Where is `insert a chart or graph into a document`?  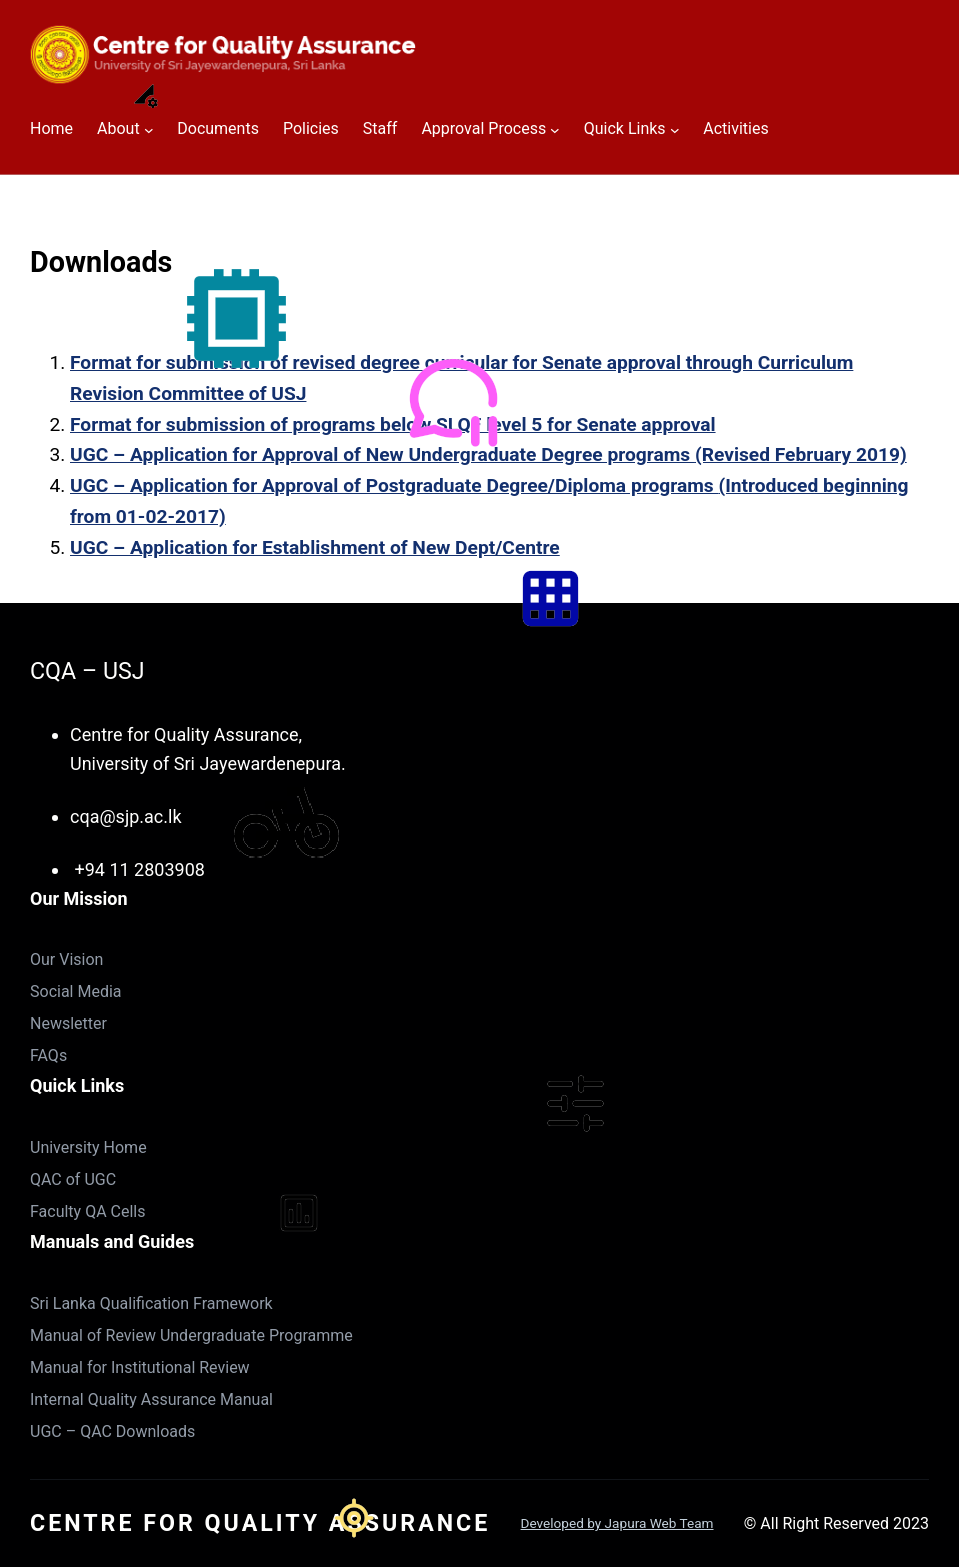 insert a chart or graph into a document is located at coordinates (299, 1213).